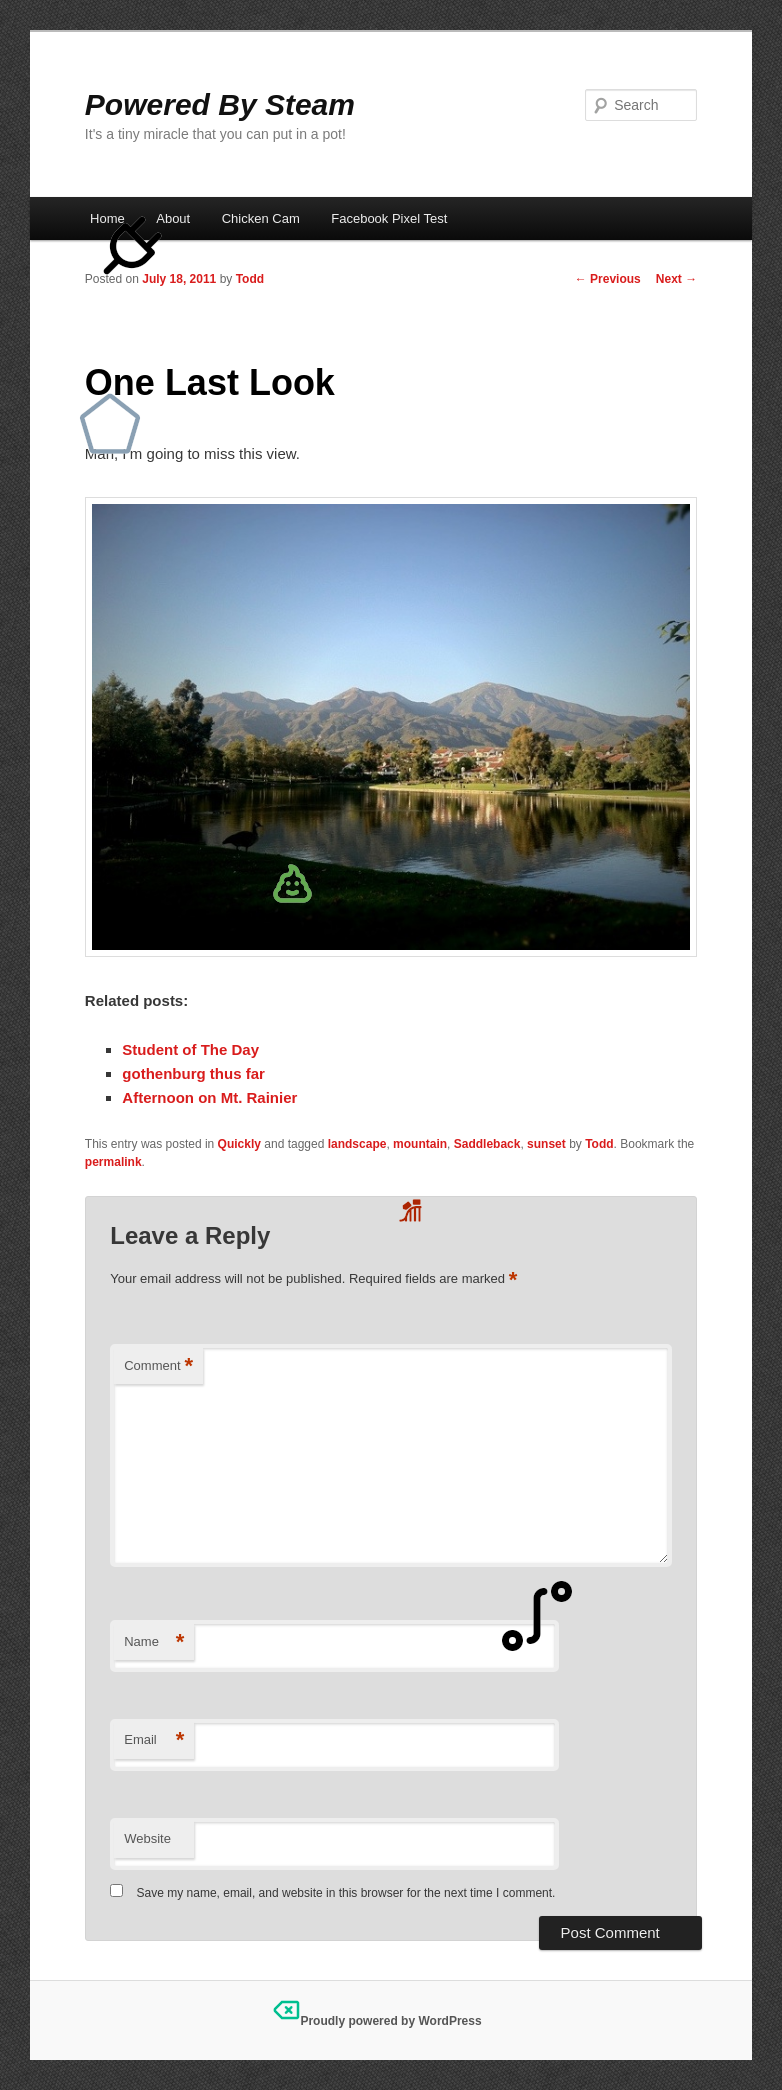 The width and height of the screenshot is (782, 2090). Describe the element at coordinates (410, 1210) in the screenshot. I see `access theme park or amusement park information` at that location.